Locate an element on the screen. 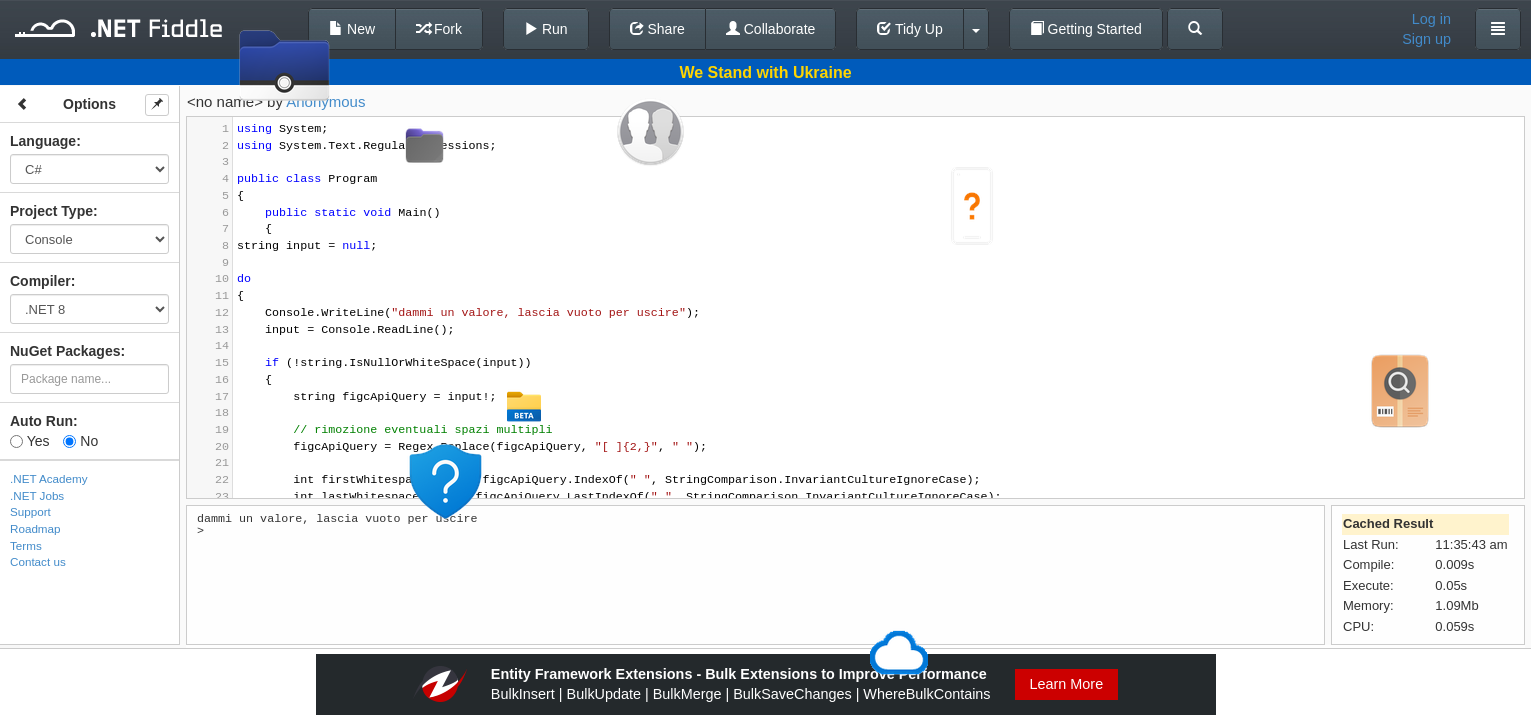 This screenshot has width=1531, height=720. open folder to view contents is located at coordinates (424, 145).